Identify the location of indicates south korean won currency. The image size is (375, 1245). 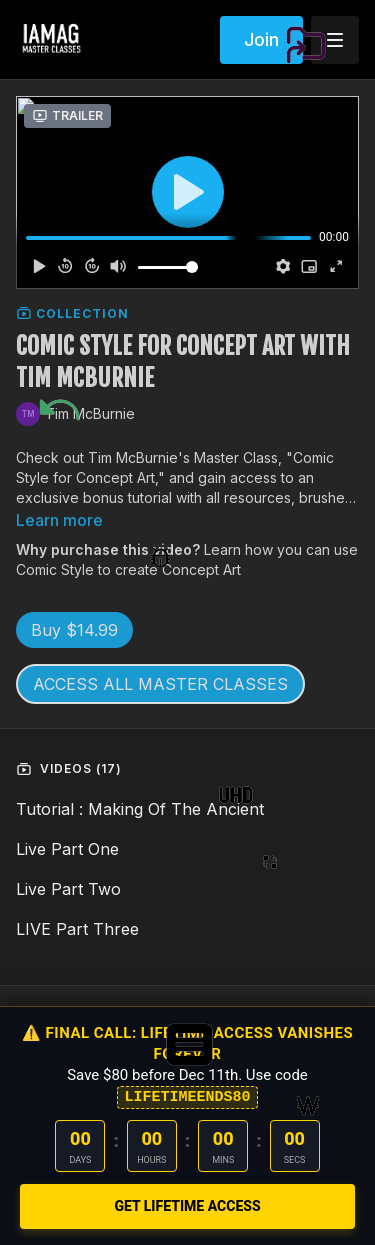
(308, 1106).